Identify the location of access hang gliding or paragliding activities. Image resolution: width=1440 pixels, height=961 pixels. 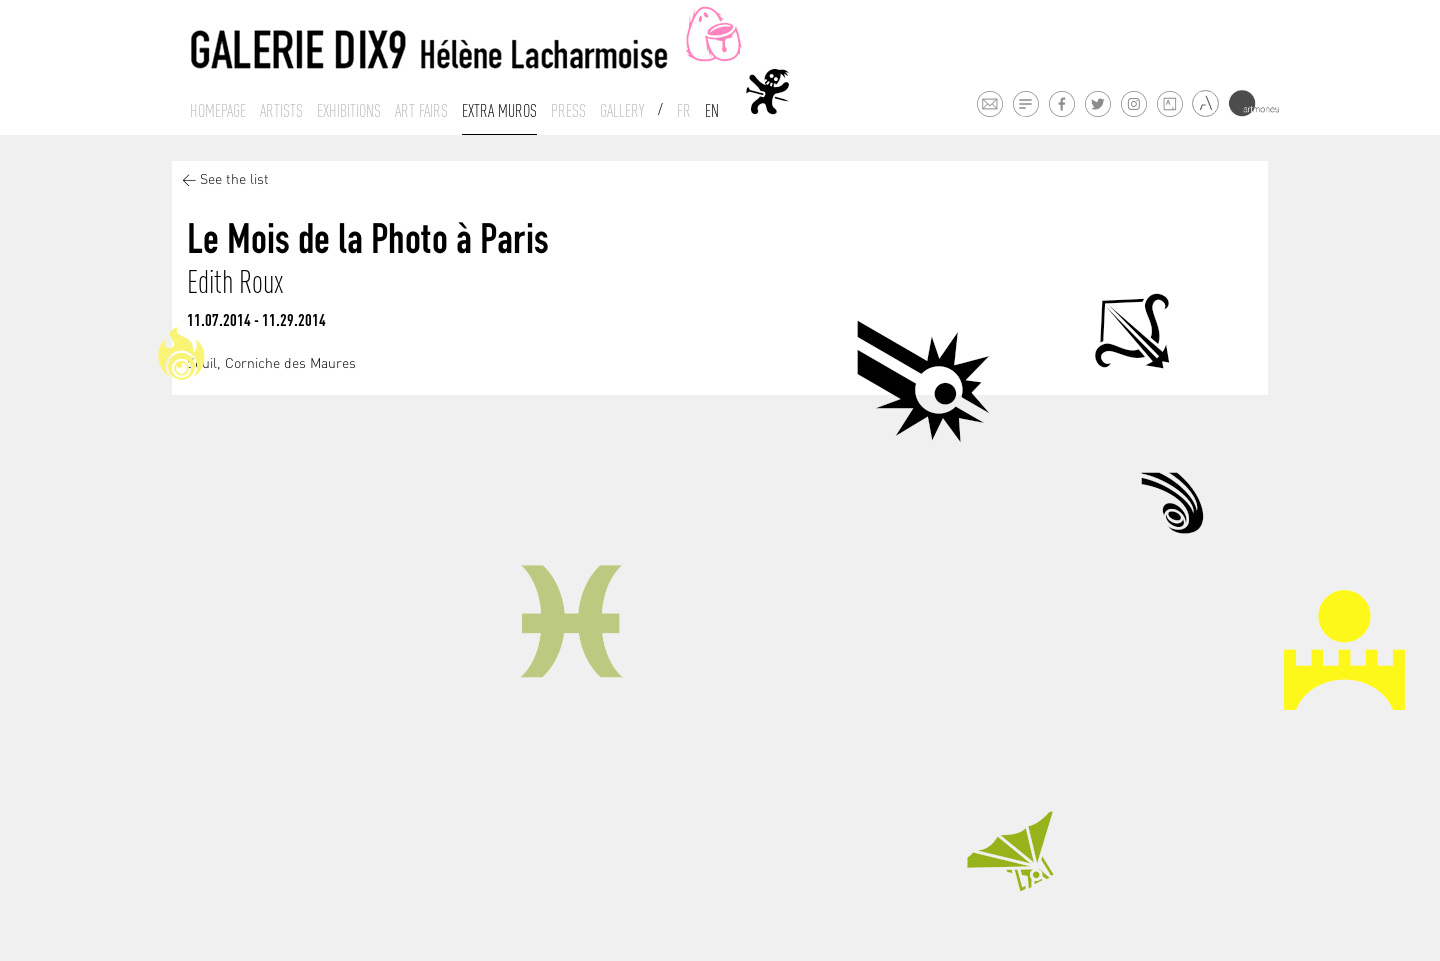
(1010, 851).